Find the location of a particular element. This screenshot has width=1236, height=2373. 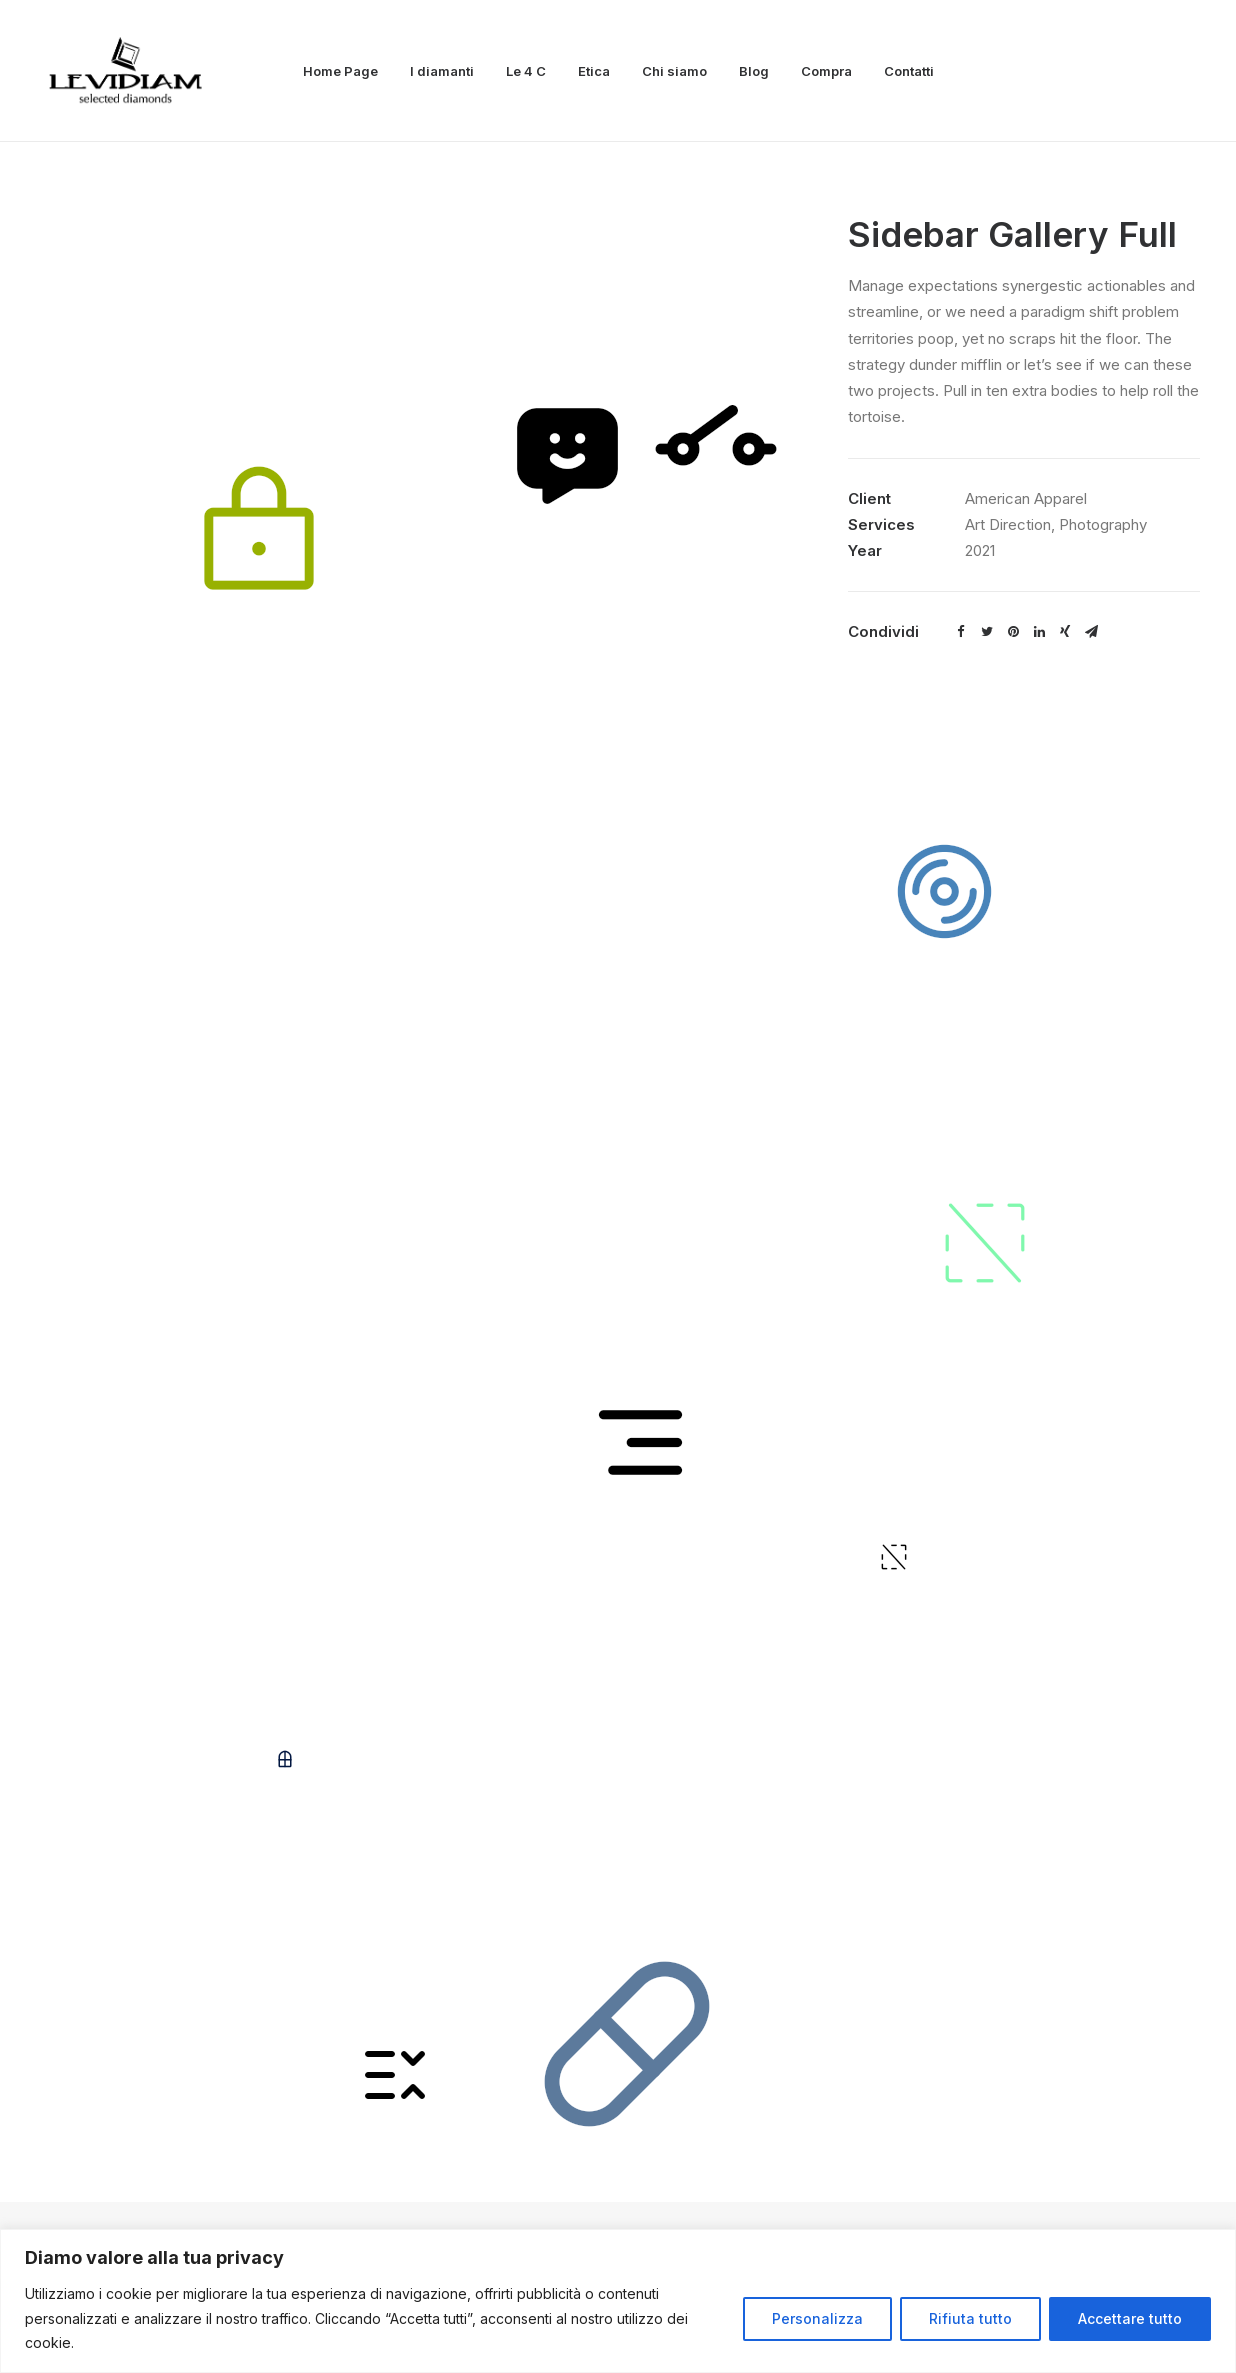

lock or secure this item is located at coordinates (259, 535).